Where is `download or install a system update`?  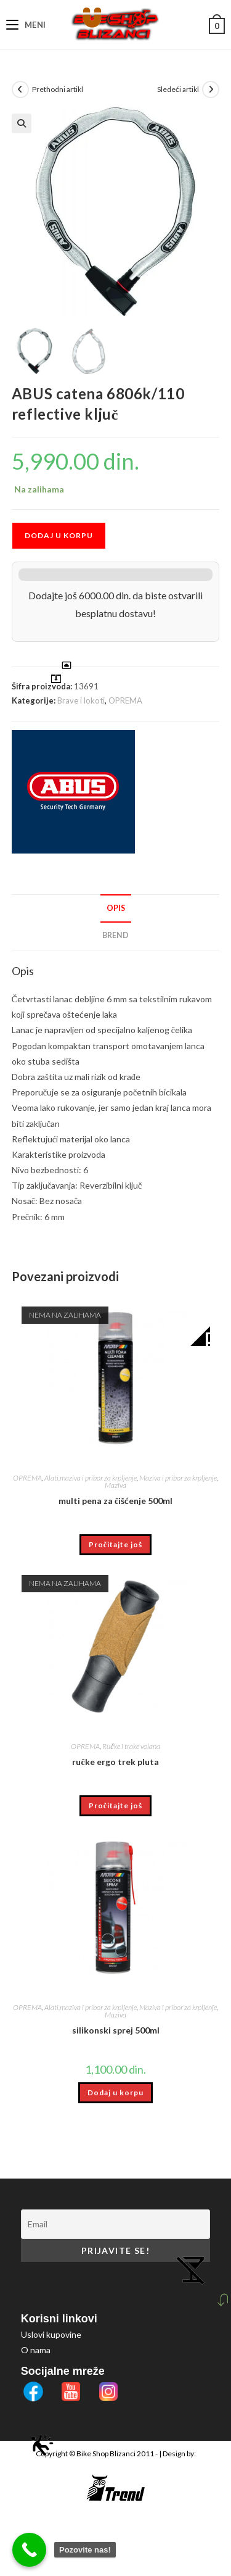
download or install a system update is located at coordinates (56, 679).